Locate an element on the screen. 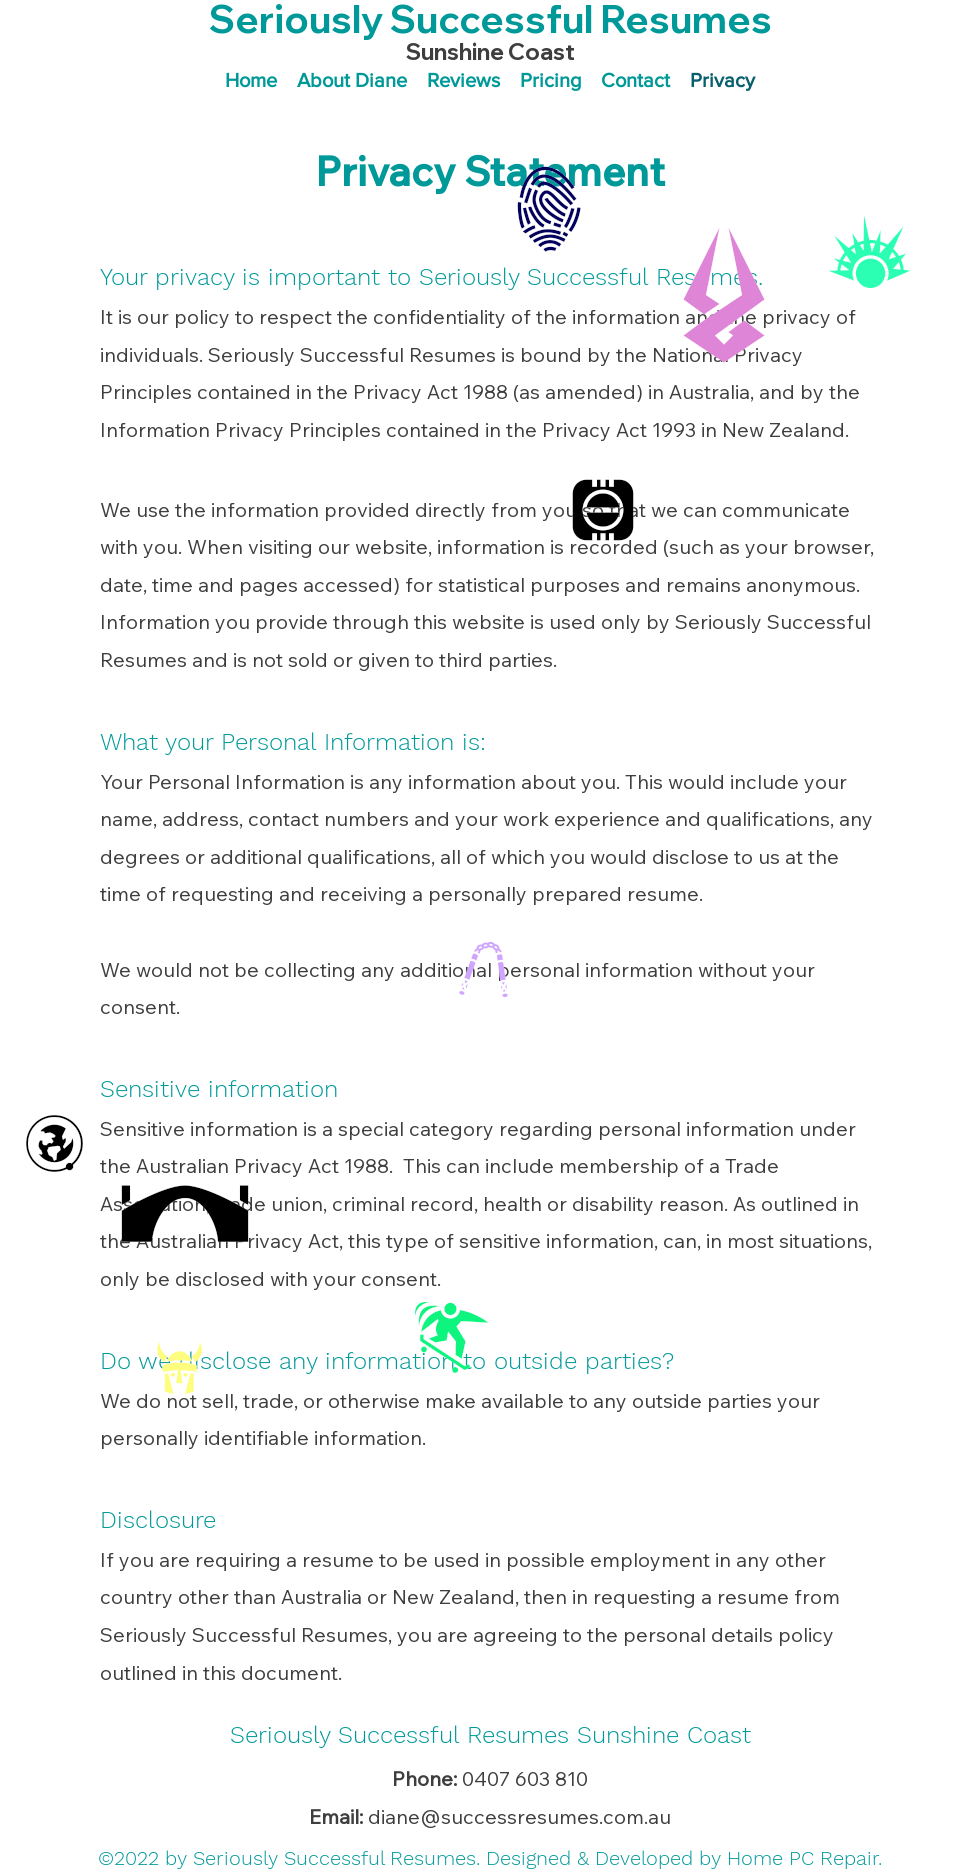 The image size is (980, 1876). access skateboarding games or activities is located at coordinates (452, 1338).